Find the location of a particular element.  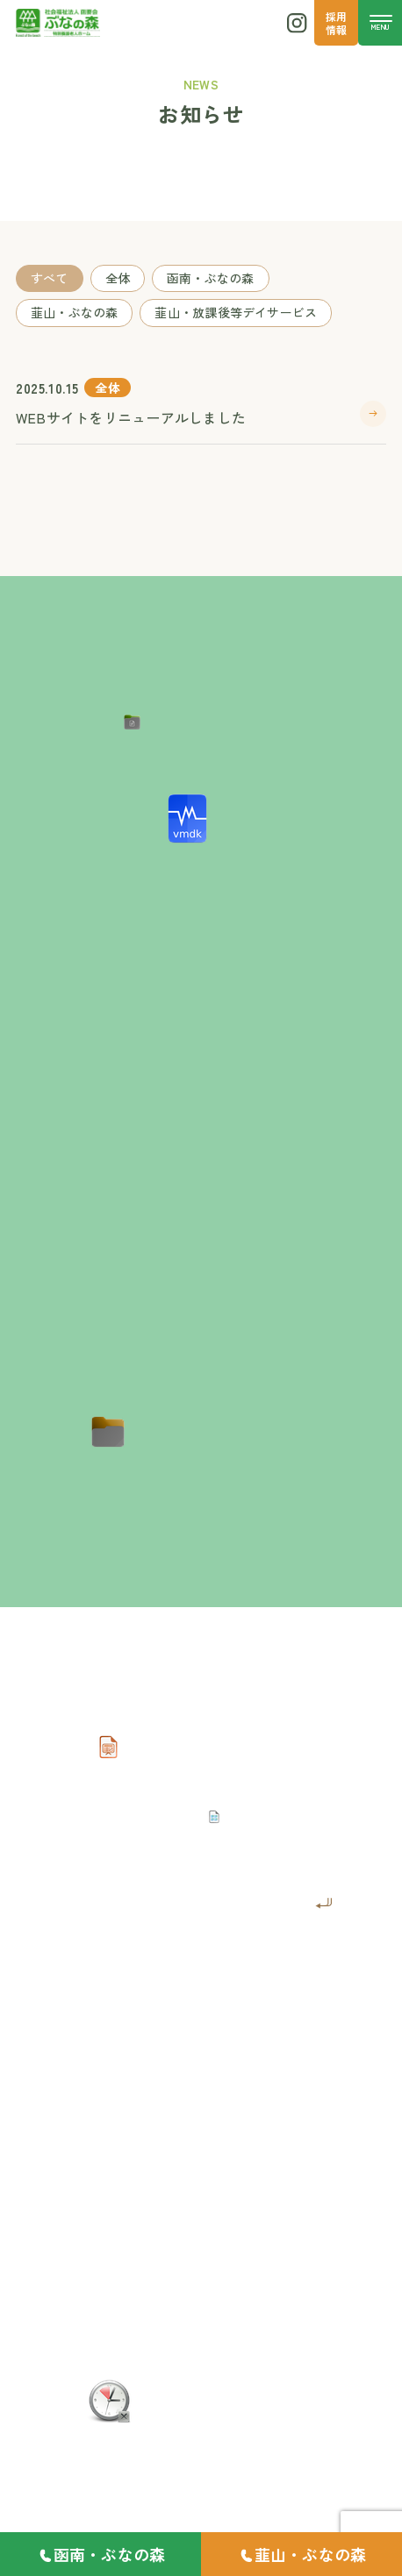

open your documents folder is located at coordinates (132, 722).